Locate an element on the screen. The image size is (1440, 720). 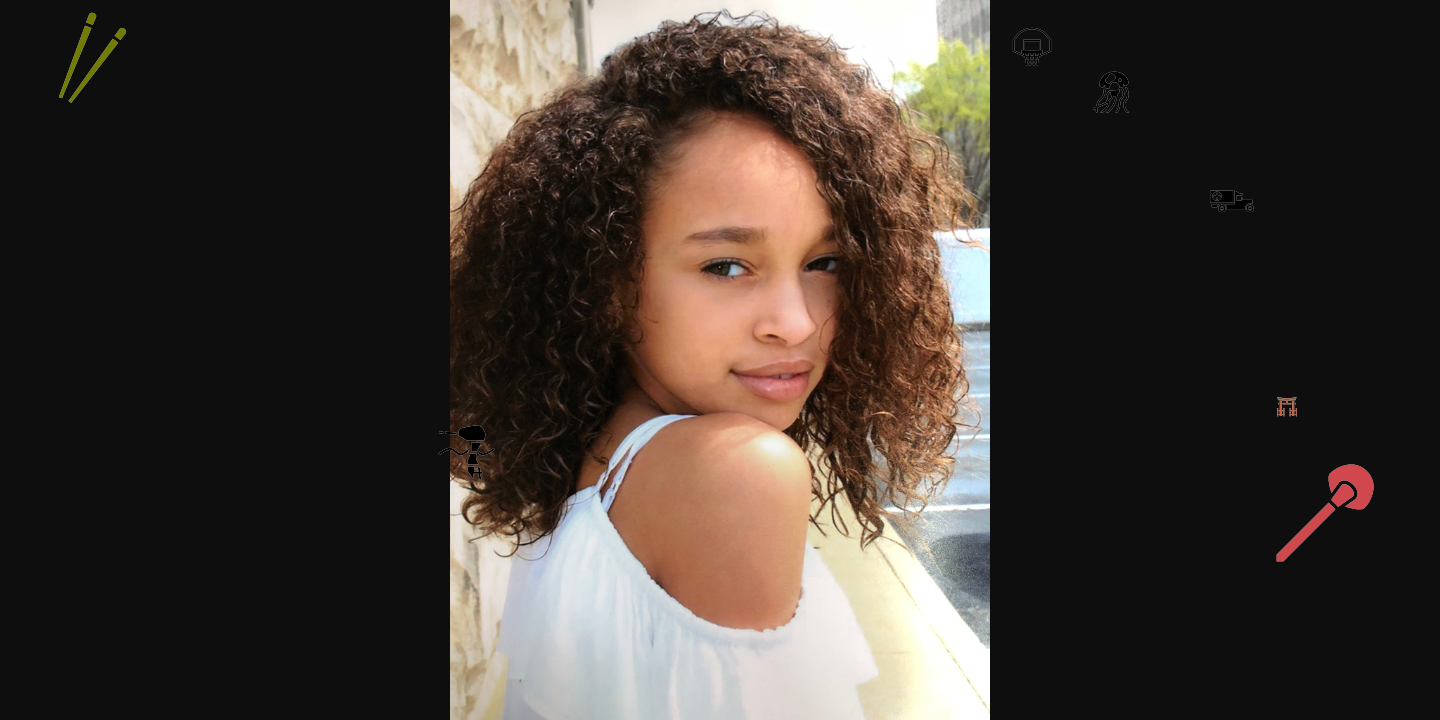
browse asian cuisine or restaurants is located at coordinates (92, 58).